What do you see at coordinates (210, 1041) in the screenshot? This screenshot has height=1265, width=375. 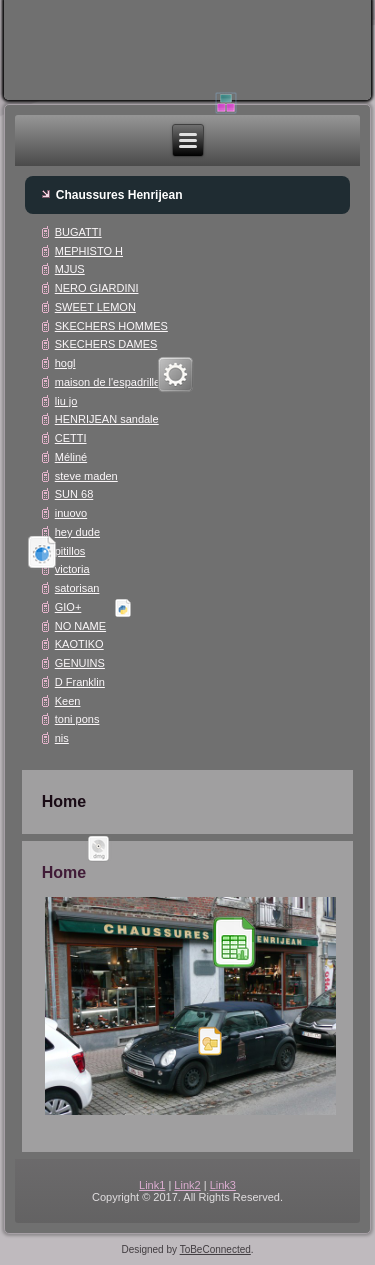 I see `libreoffice draw template file` at bounding box center [210, 1041].